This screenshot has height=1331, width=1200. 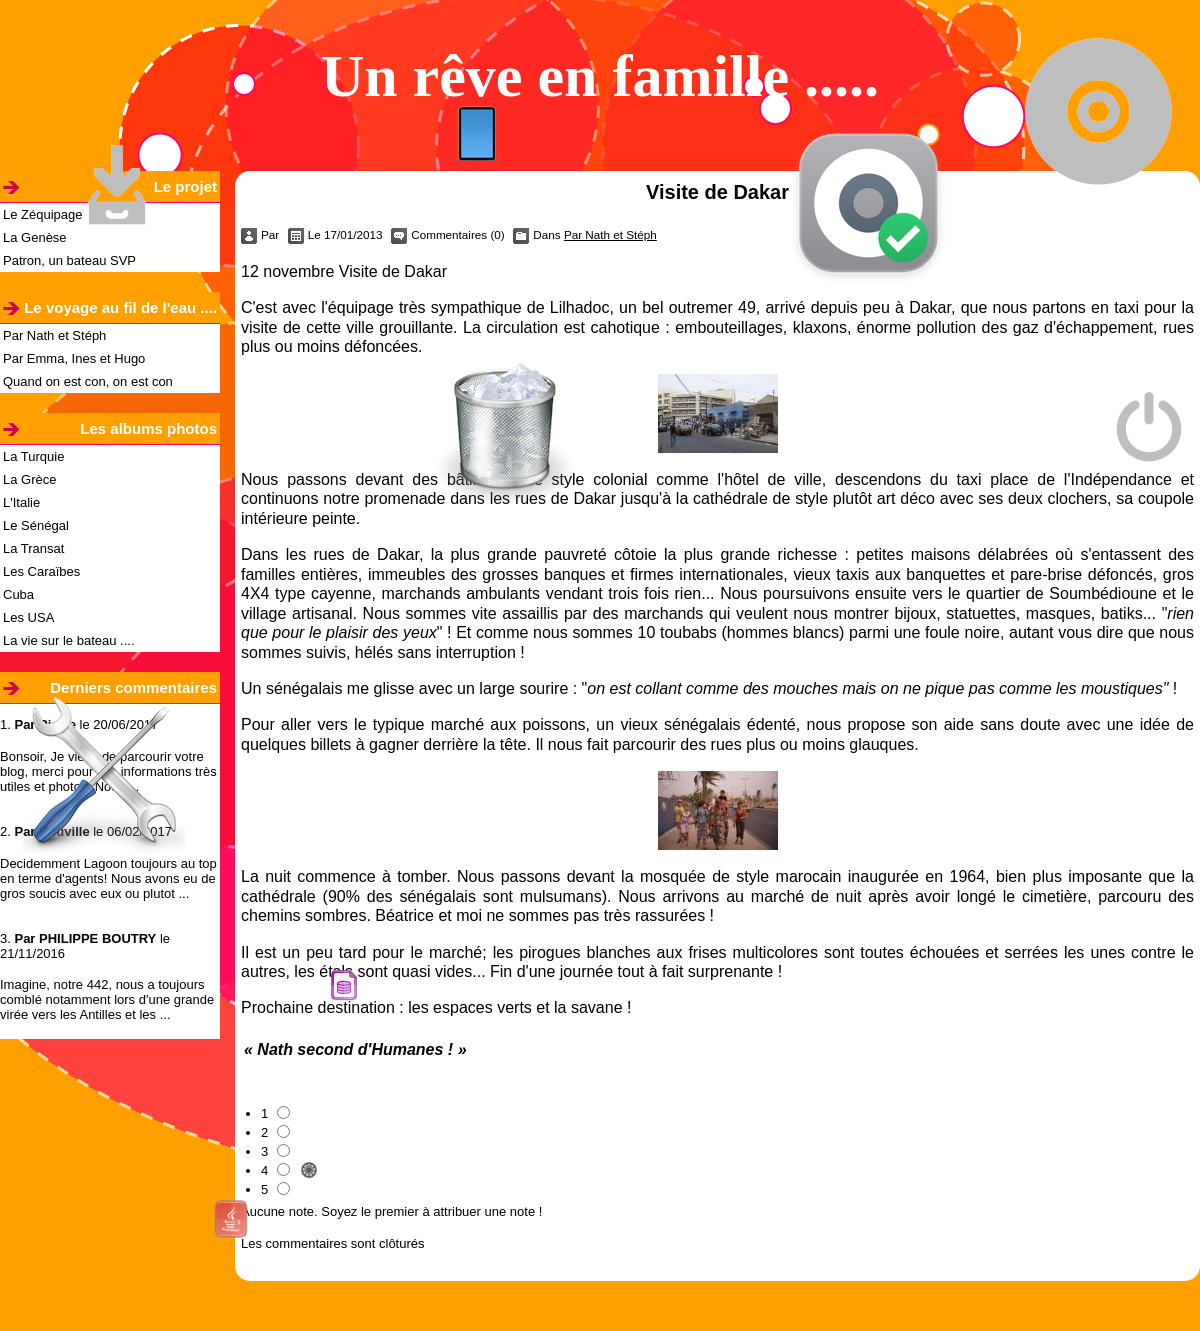 I want to click on optical drive verified and working correctly, so click(x=868, y=205).